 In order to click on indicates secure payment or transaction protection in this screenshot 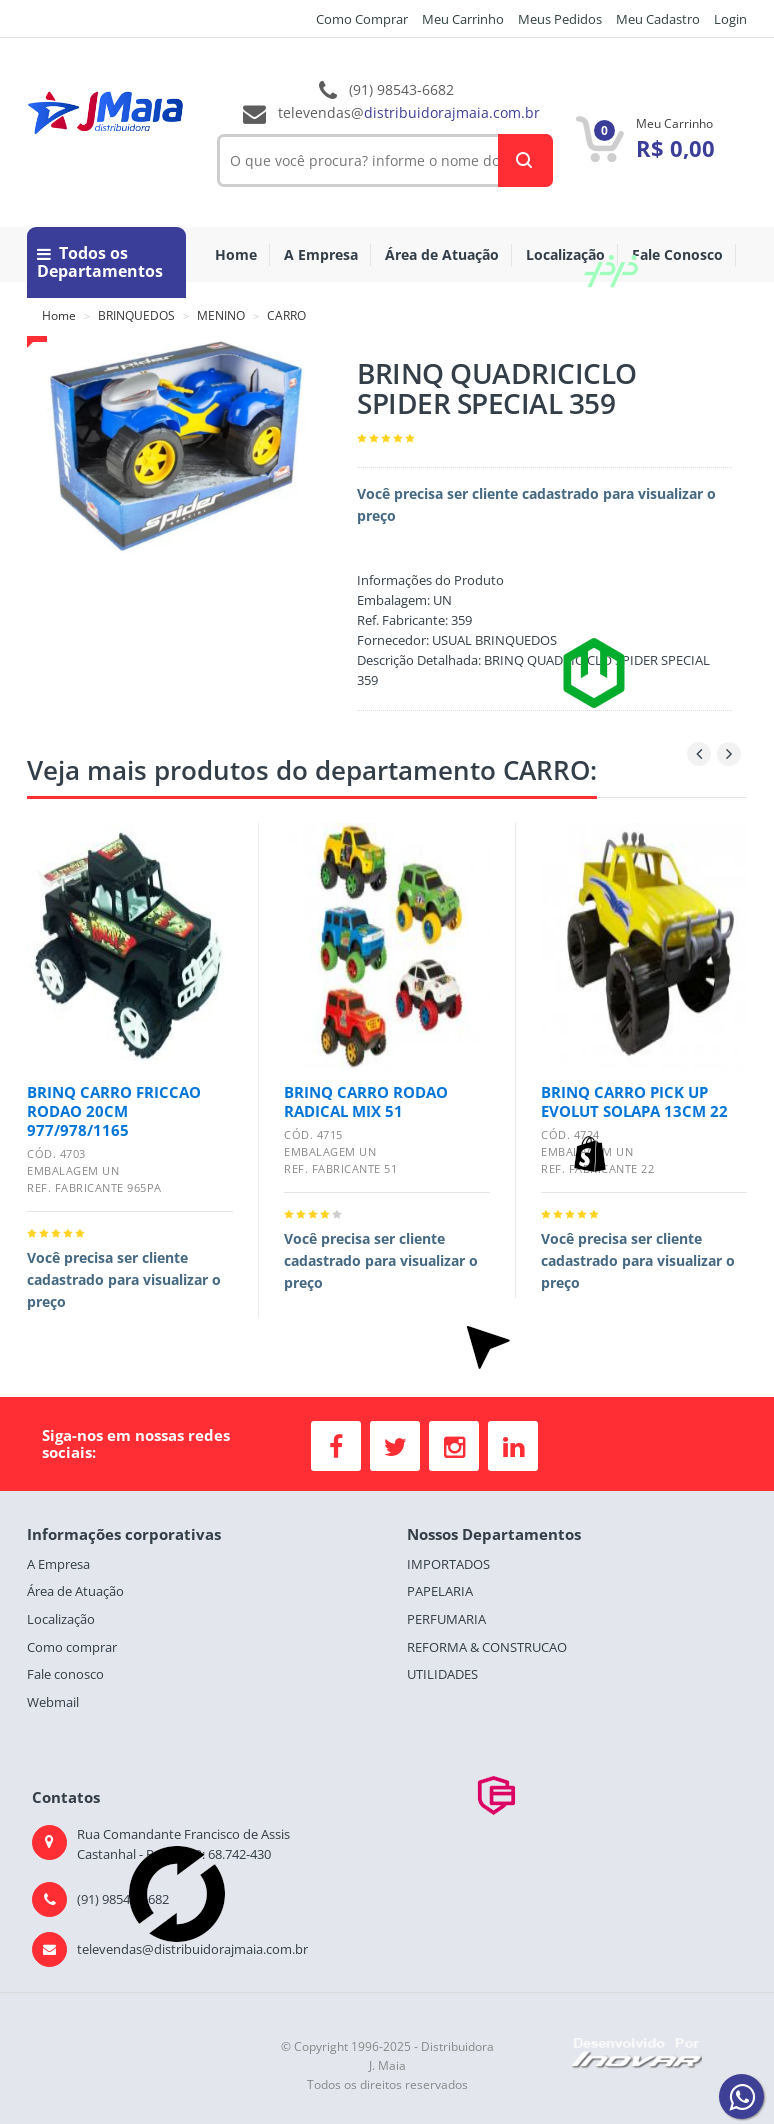, I will do `click(495, 1795)`.